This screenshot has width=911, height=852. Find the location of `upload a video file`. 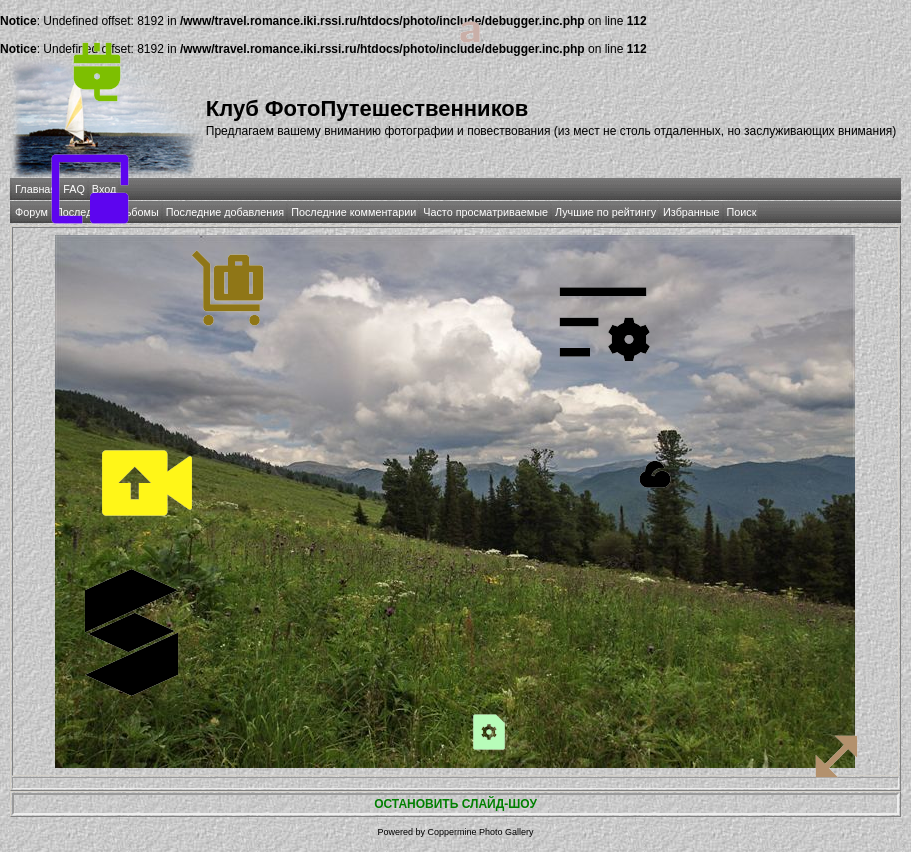

upload a video file is located at coordinates (147, 483).